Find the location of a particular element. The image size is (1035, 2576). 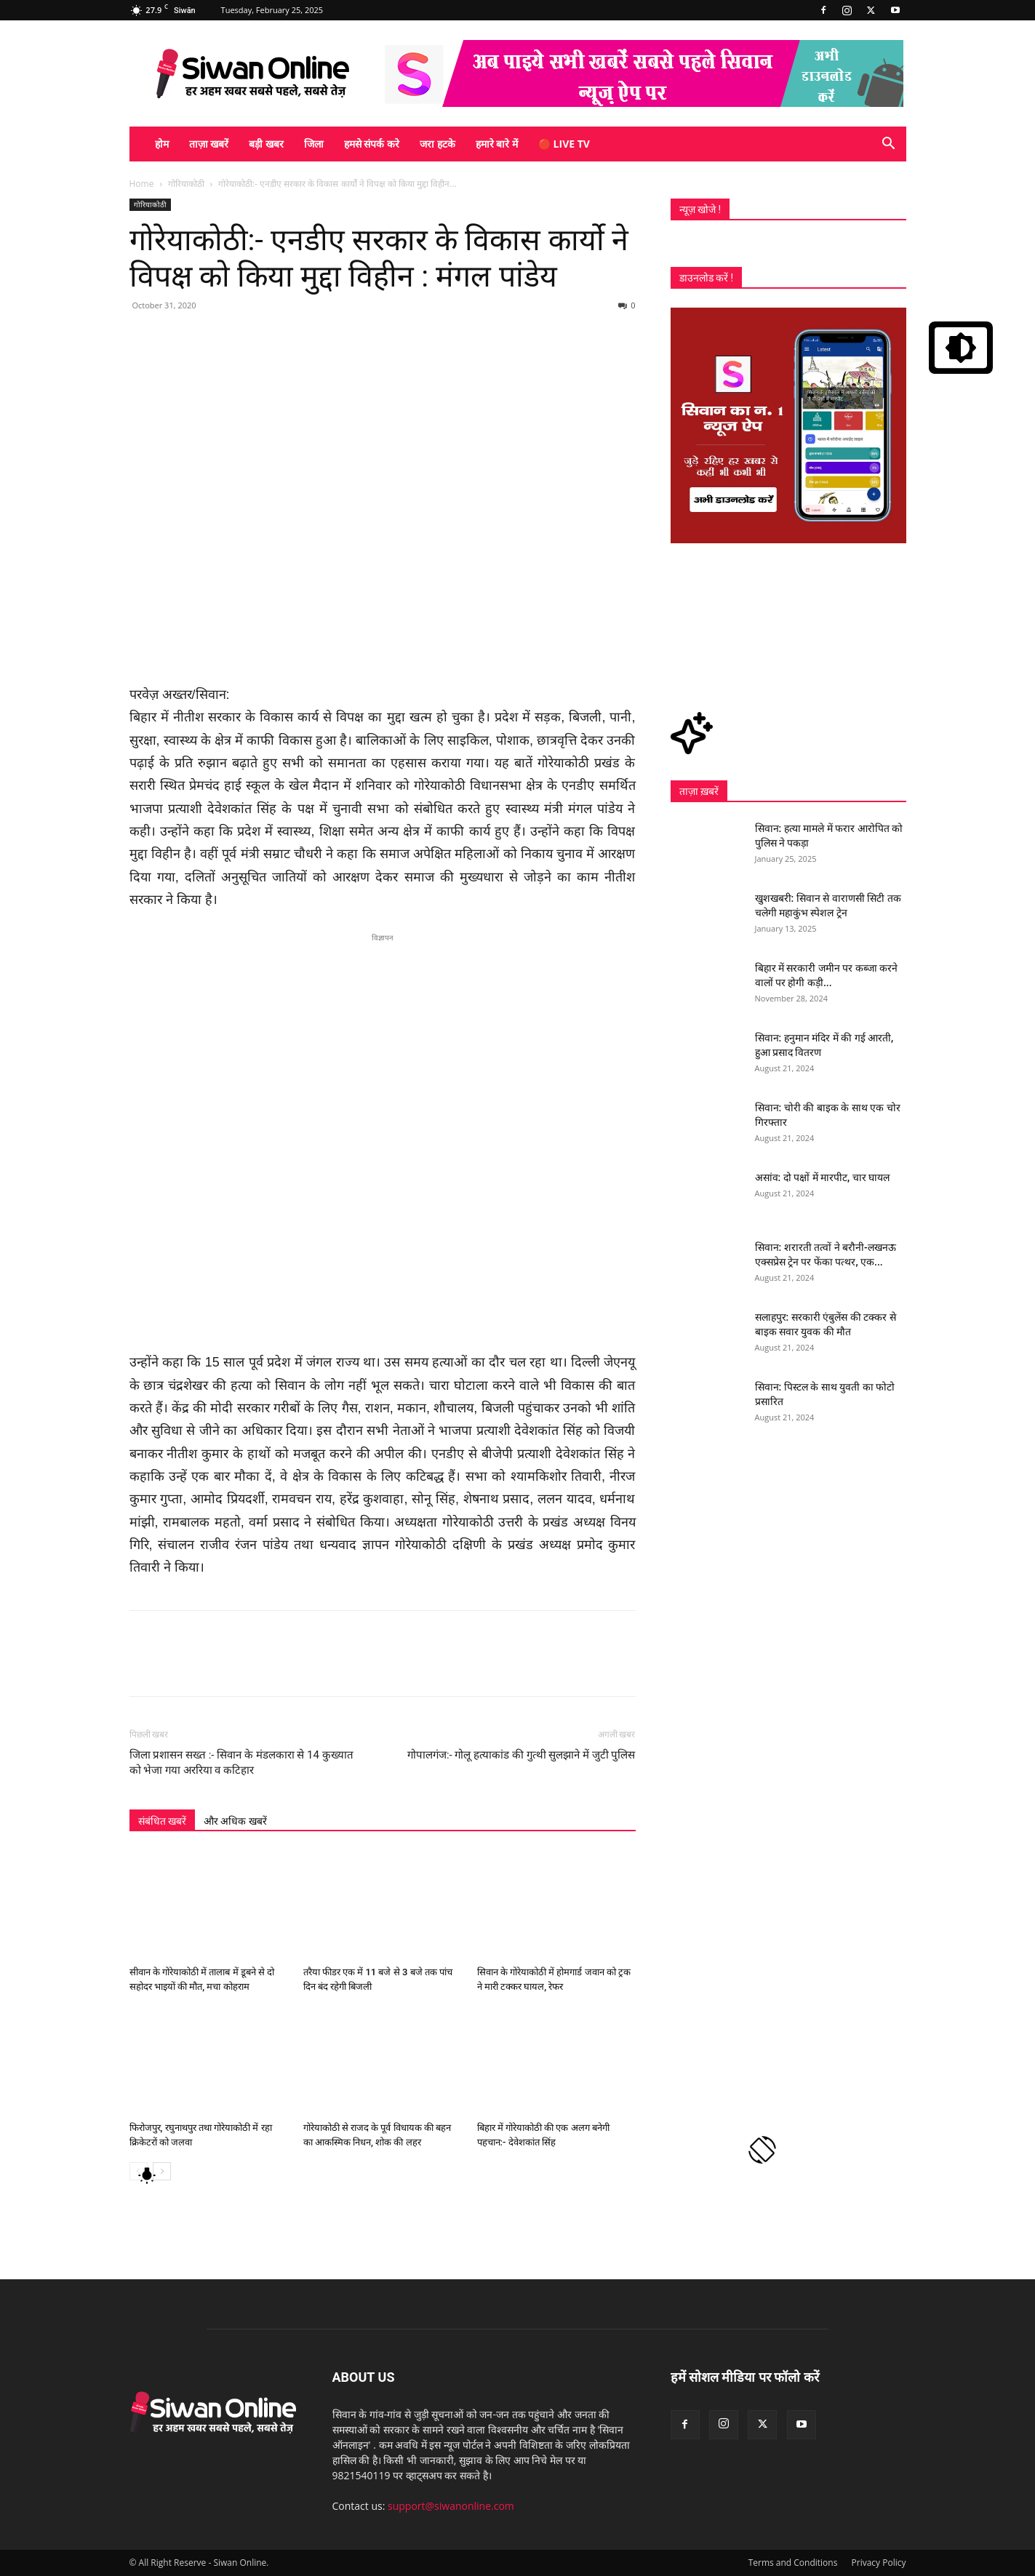

adjust display brightness settings is located at coordinates (961, 348).